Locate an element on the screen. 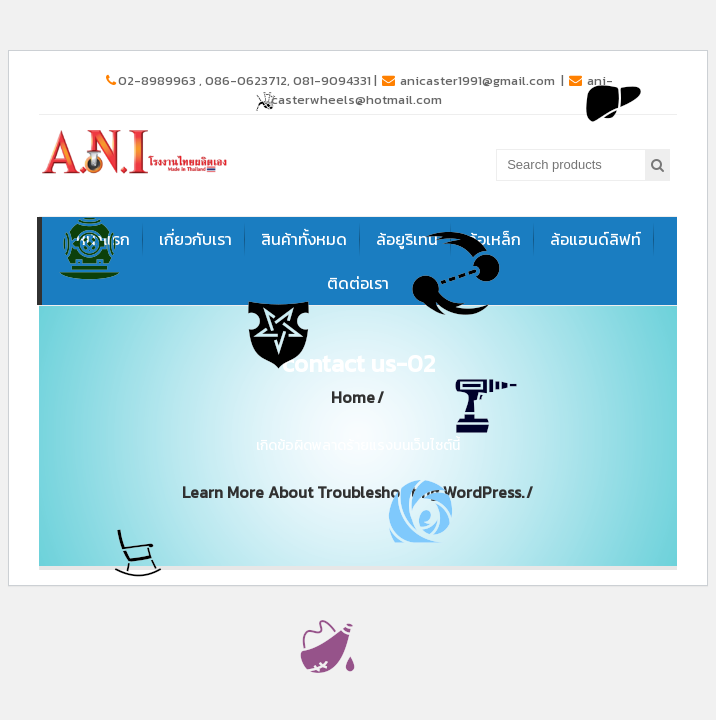 This screenshot has height=720, width=716. indicates a monster or creature ability in a game interface is located at coordinates (420, 511).